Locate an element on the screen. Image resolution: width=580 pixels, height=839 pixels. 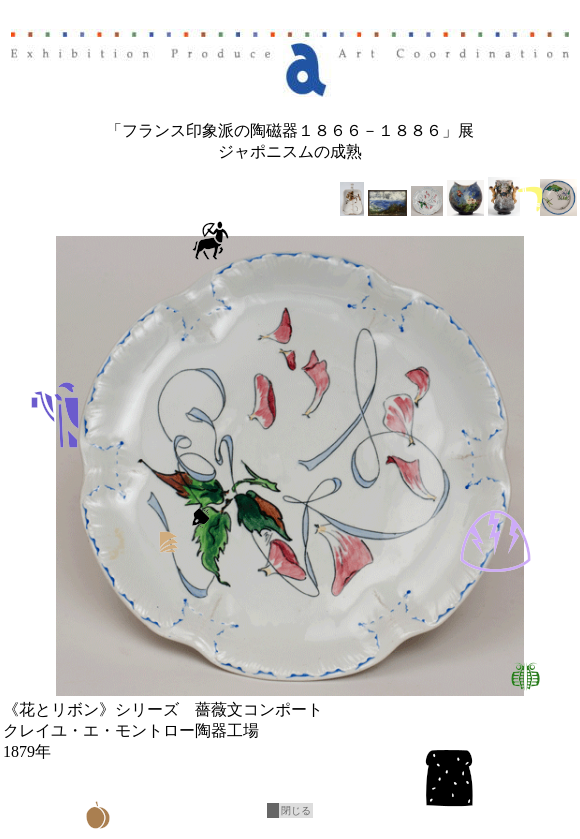
select peach flavor or ingredient is located at coordinates (98, 815).